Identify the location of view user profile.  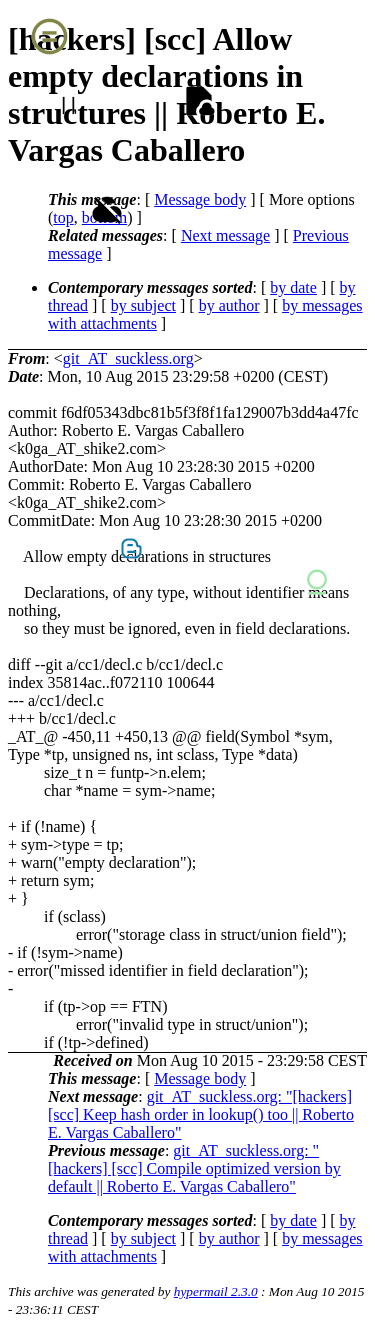
(317, 582).